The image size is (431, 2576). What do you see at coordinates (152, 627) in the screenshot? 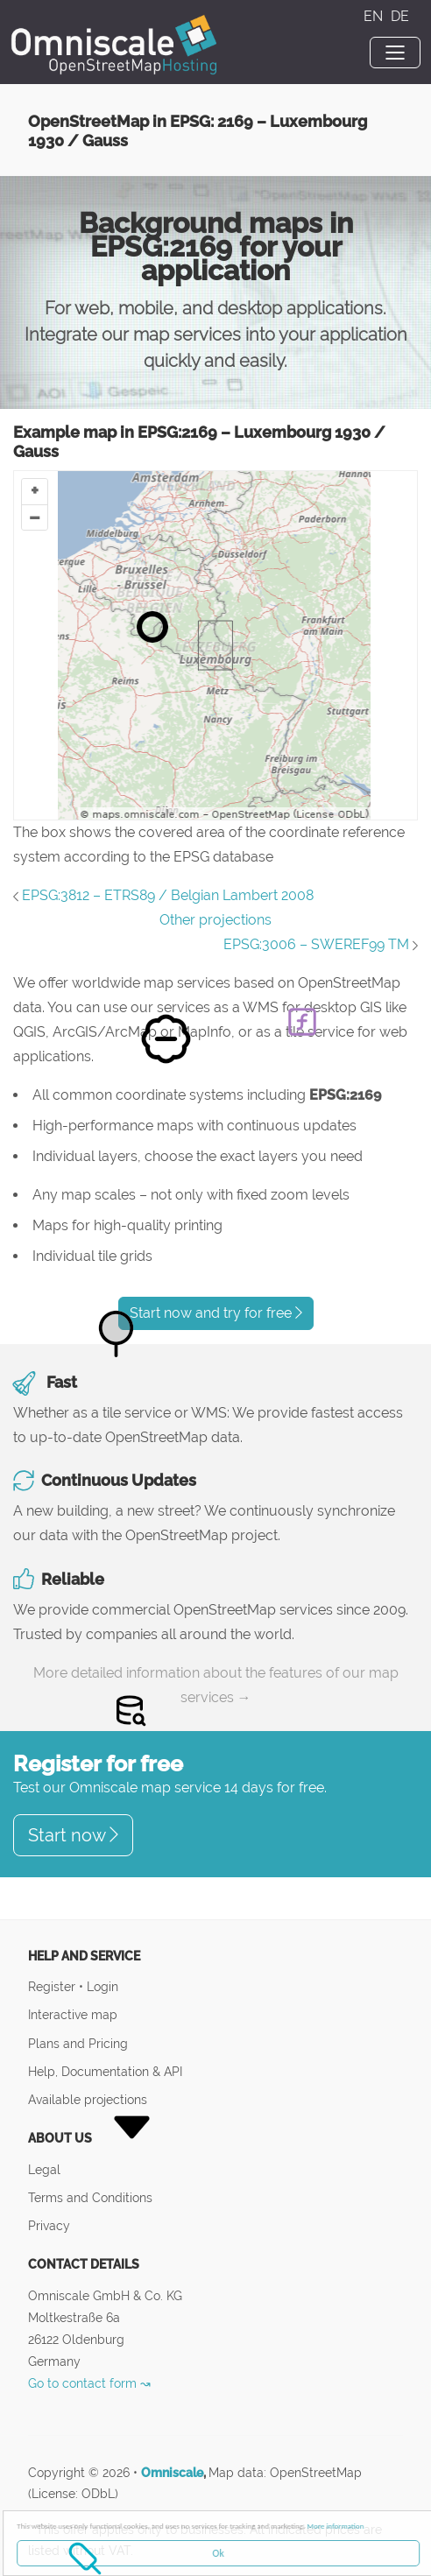
I see `indicates an unselected or empty state in a radio button` at bounding box center [152, 627].